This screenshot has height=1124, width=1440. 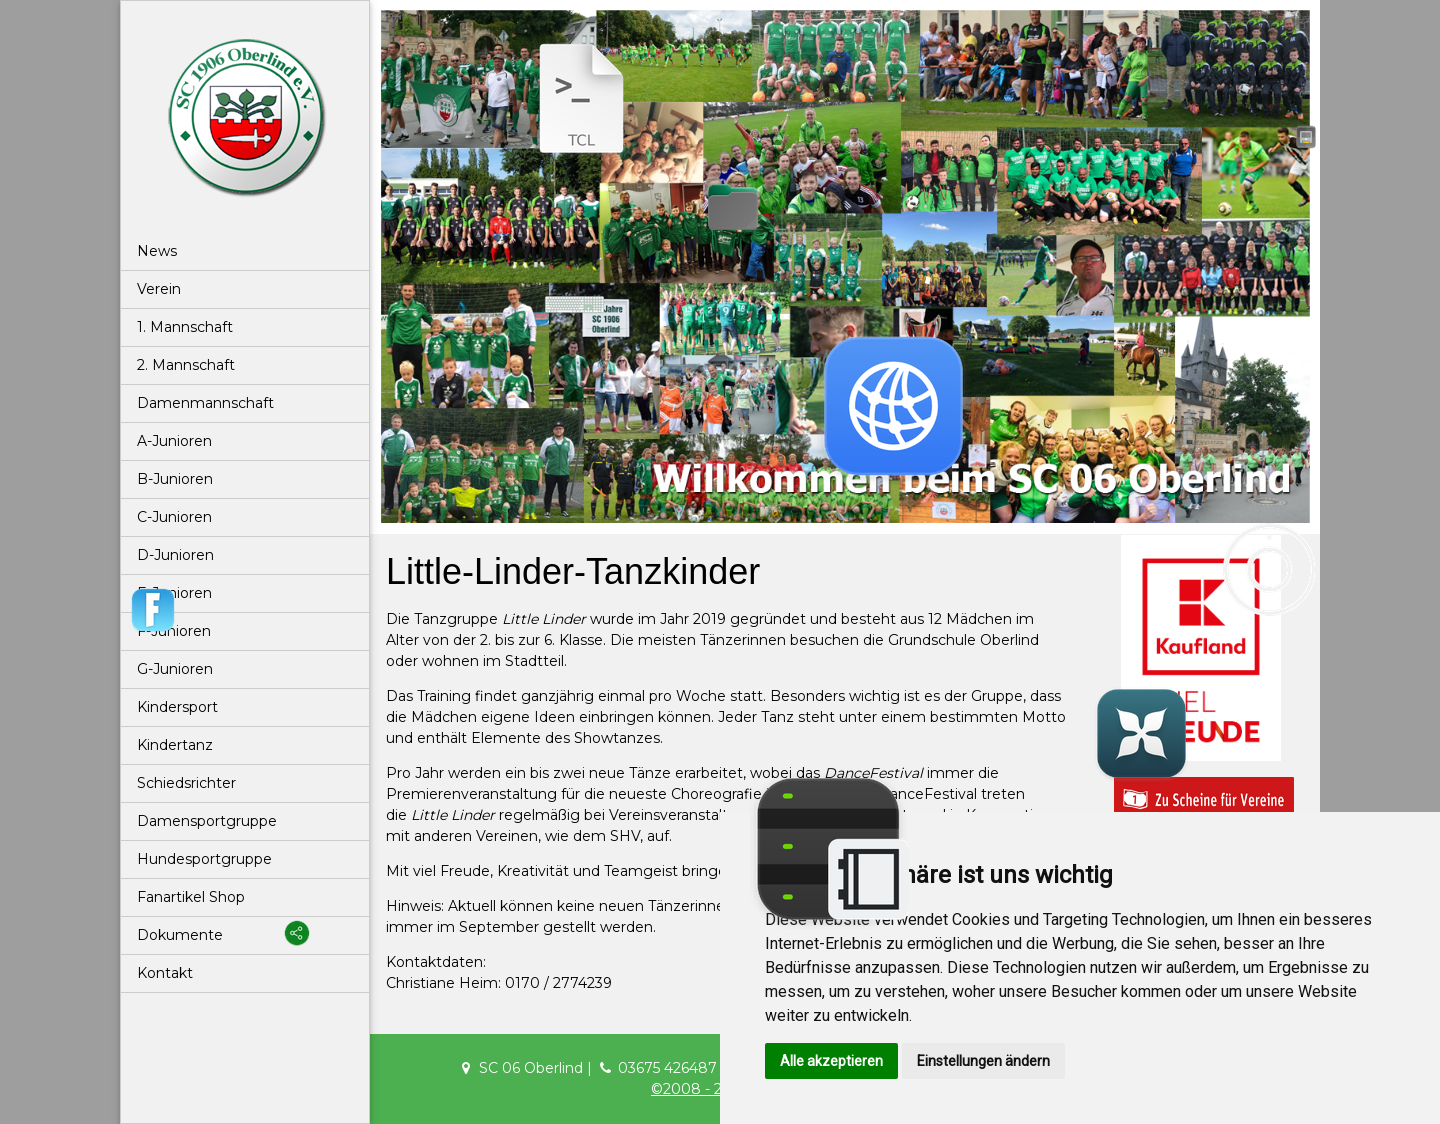 I want to click on indicates a ROM file type, so click(x=1306, y=137).